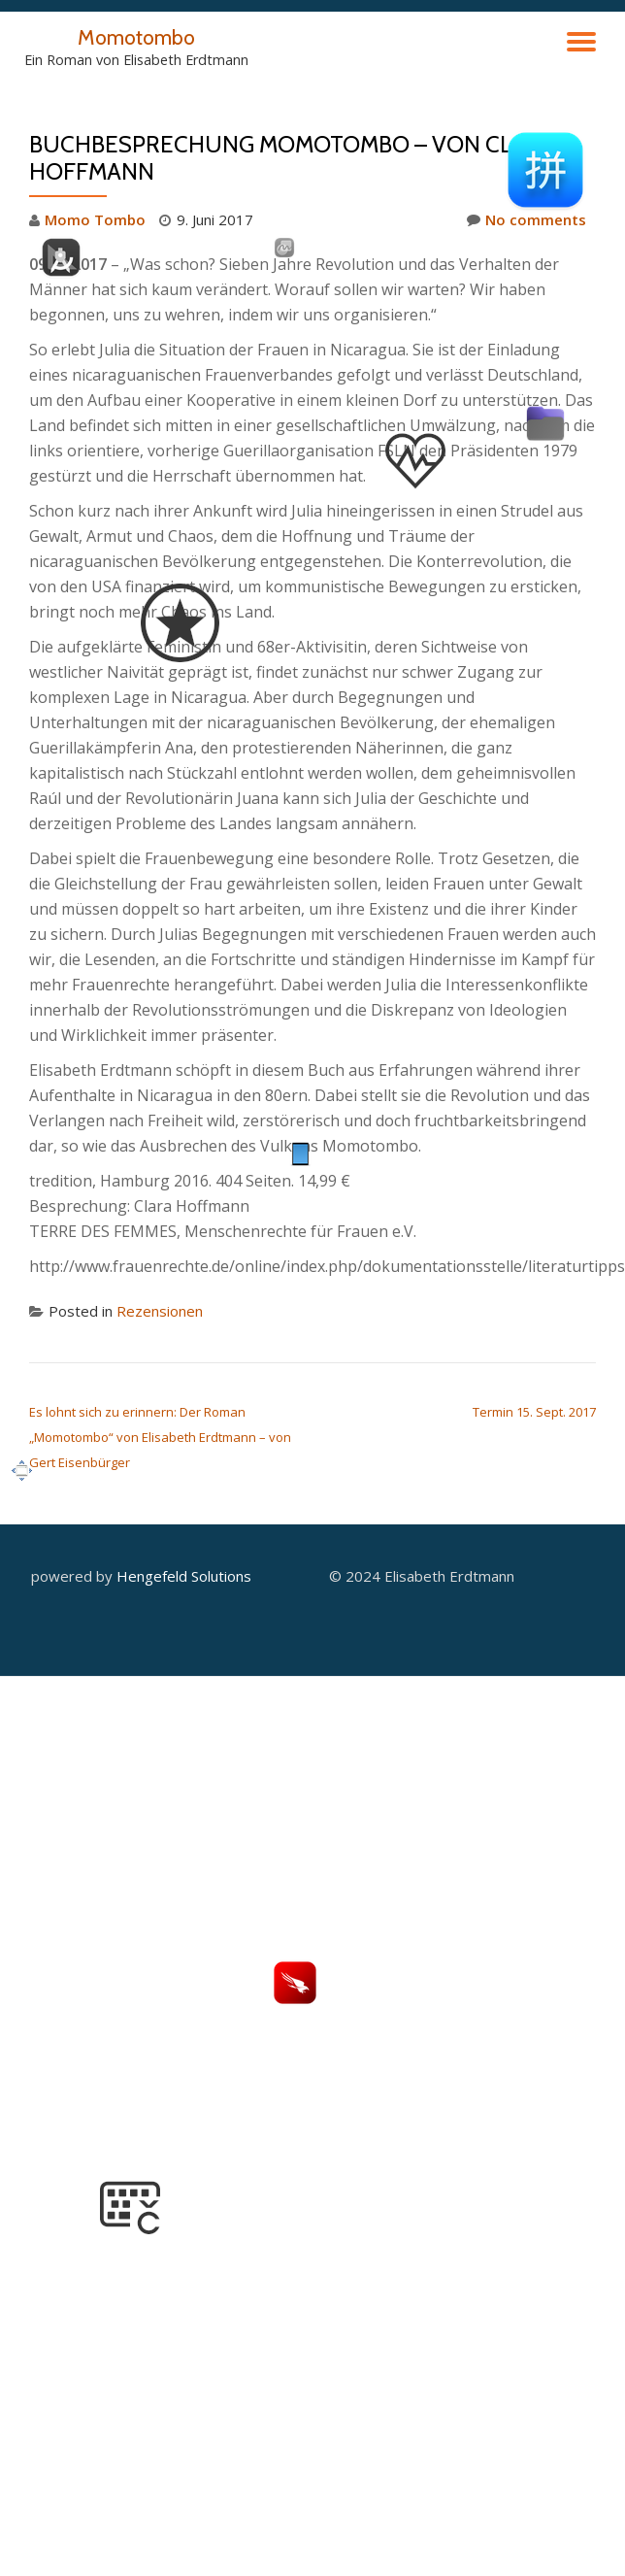 The width and height of the screenshot is (625, 2576). I want to click on open on-screen keyboard settings, so click(130, 2204).